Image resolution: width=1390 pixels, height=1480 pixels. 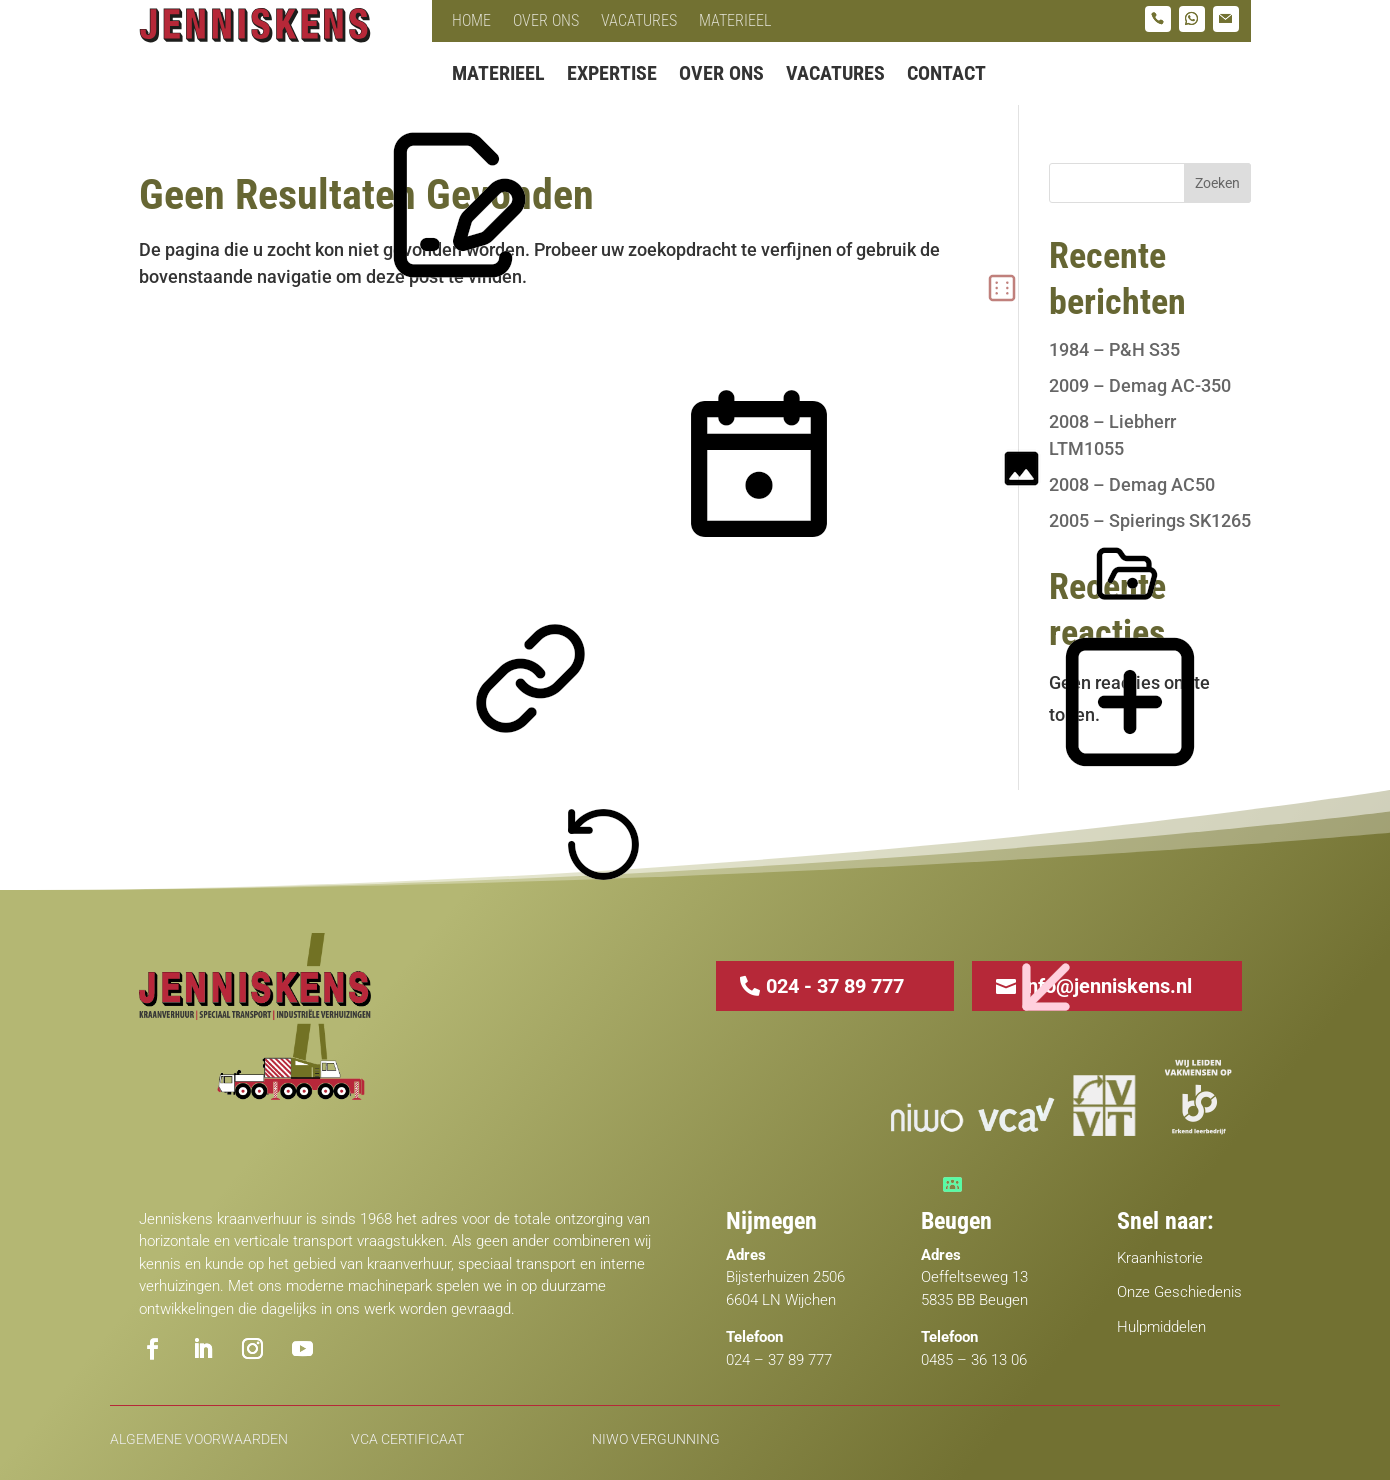 I want to click on navigate to the bottom-left corner, so click(x=1046, y=987).